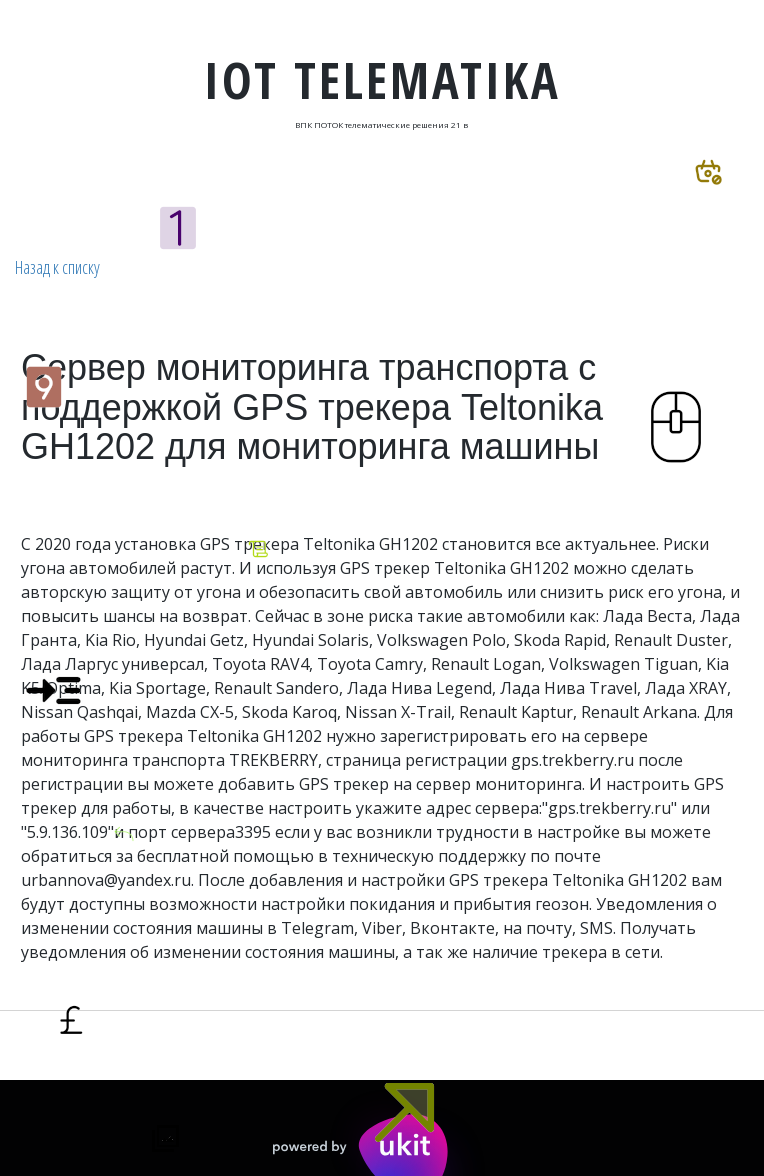  I want to click on indicates first place or top ranking, so click(178, 228).